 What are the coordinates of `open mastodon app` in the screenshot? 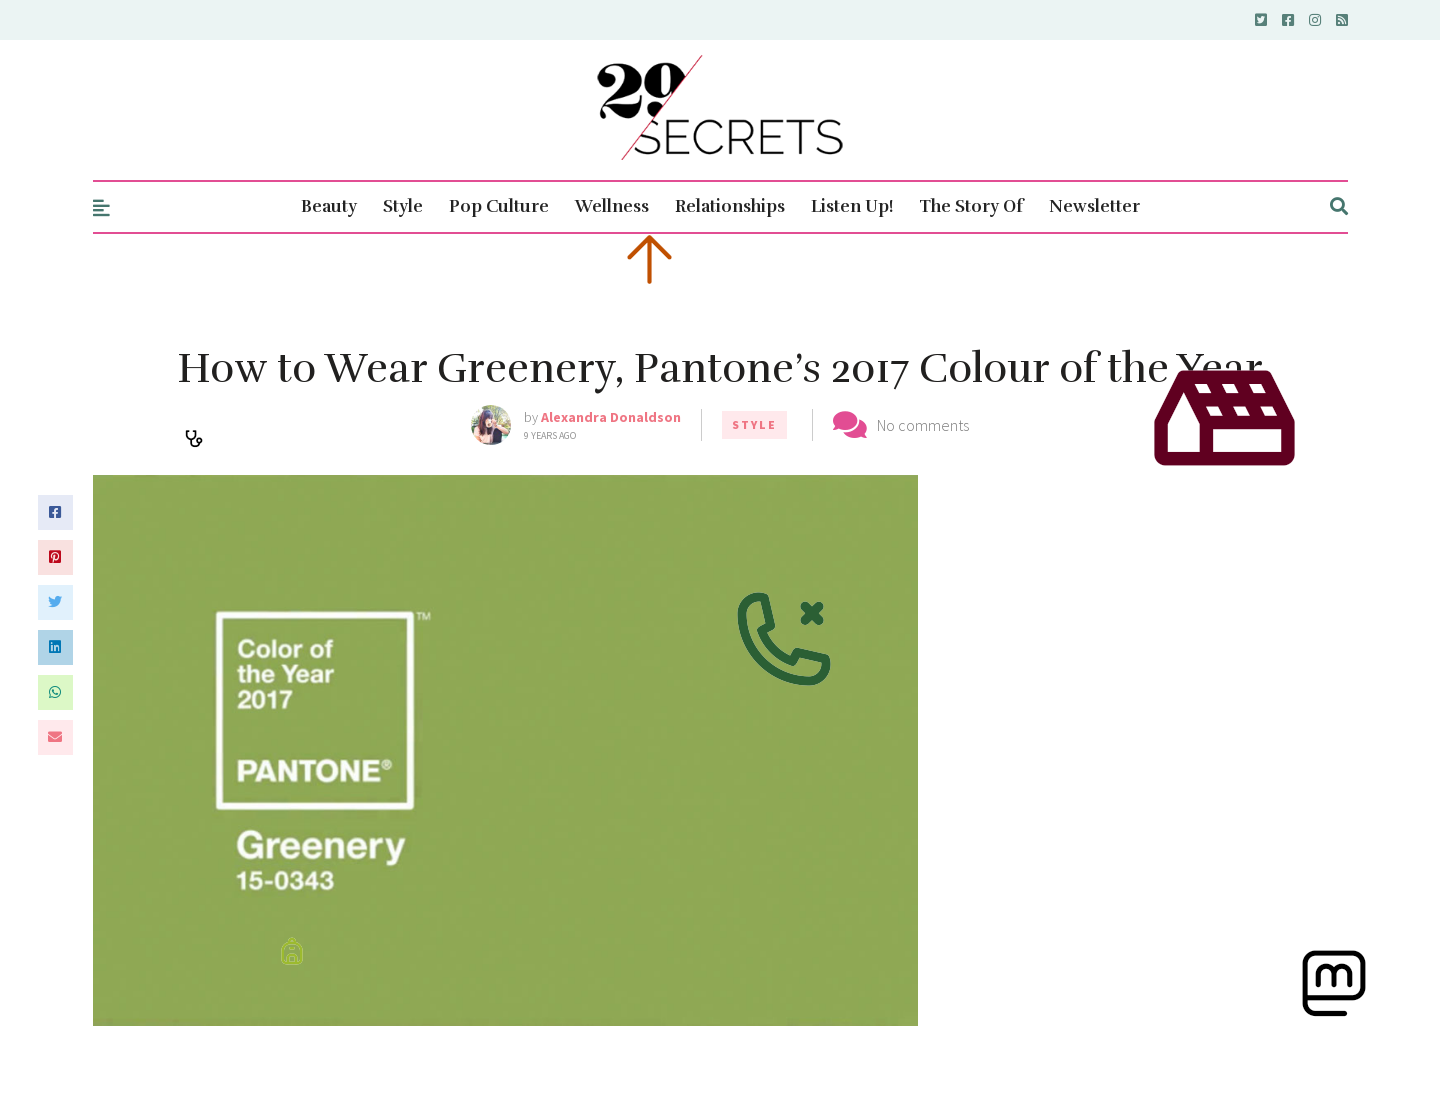 It's located at (1334, 982).